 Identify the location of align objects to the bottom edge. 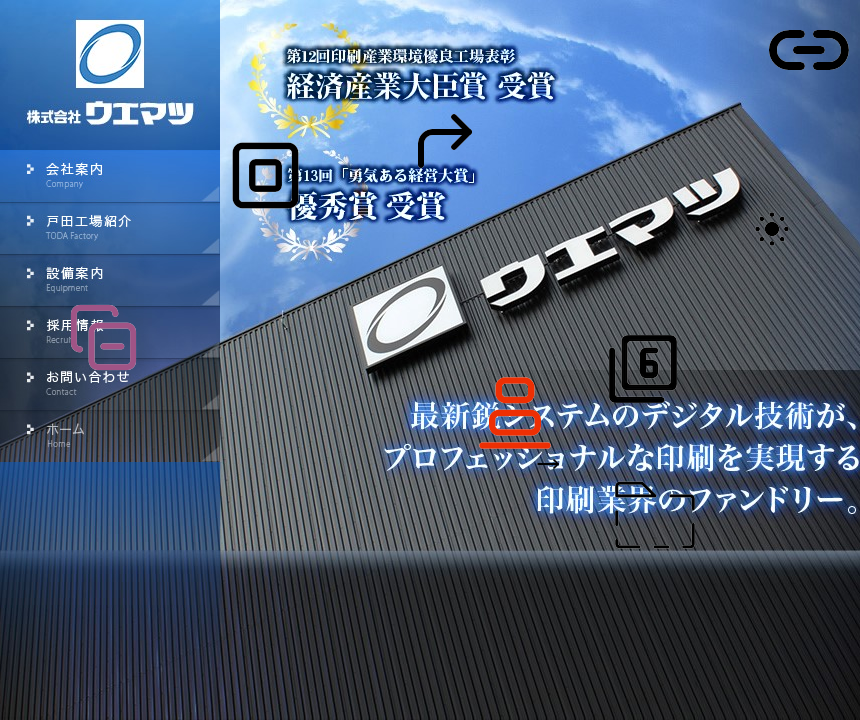
(515, 413).